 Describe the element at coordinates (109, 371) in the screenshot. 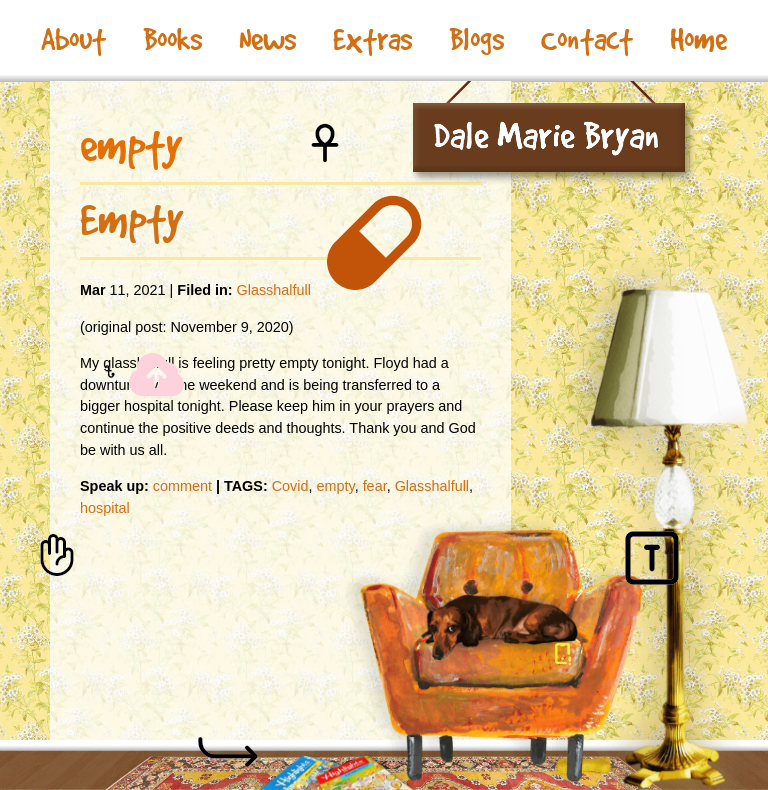

I see `indicates bangladeshi taka currency` at that location.